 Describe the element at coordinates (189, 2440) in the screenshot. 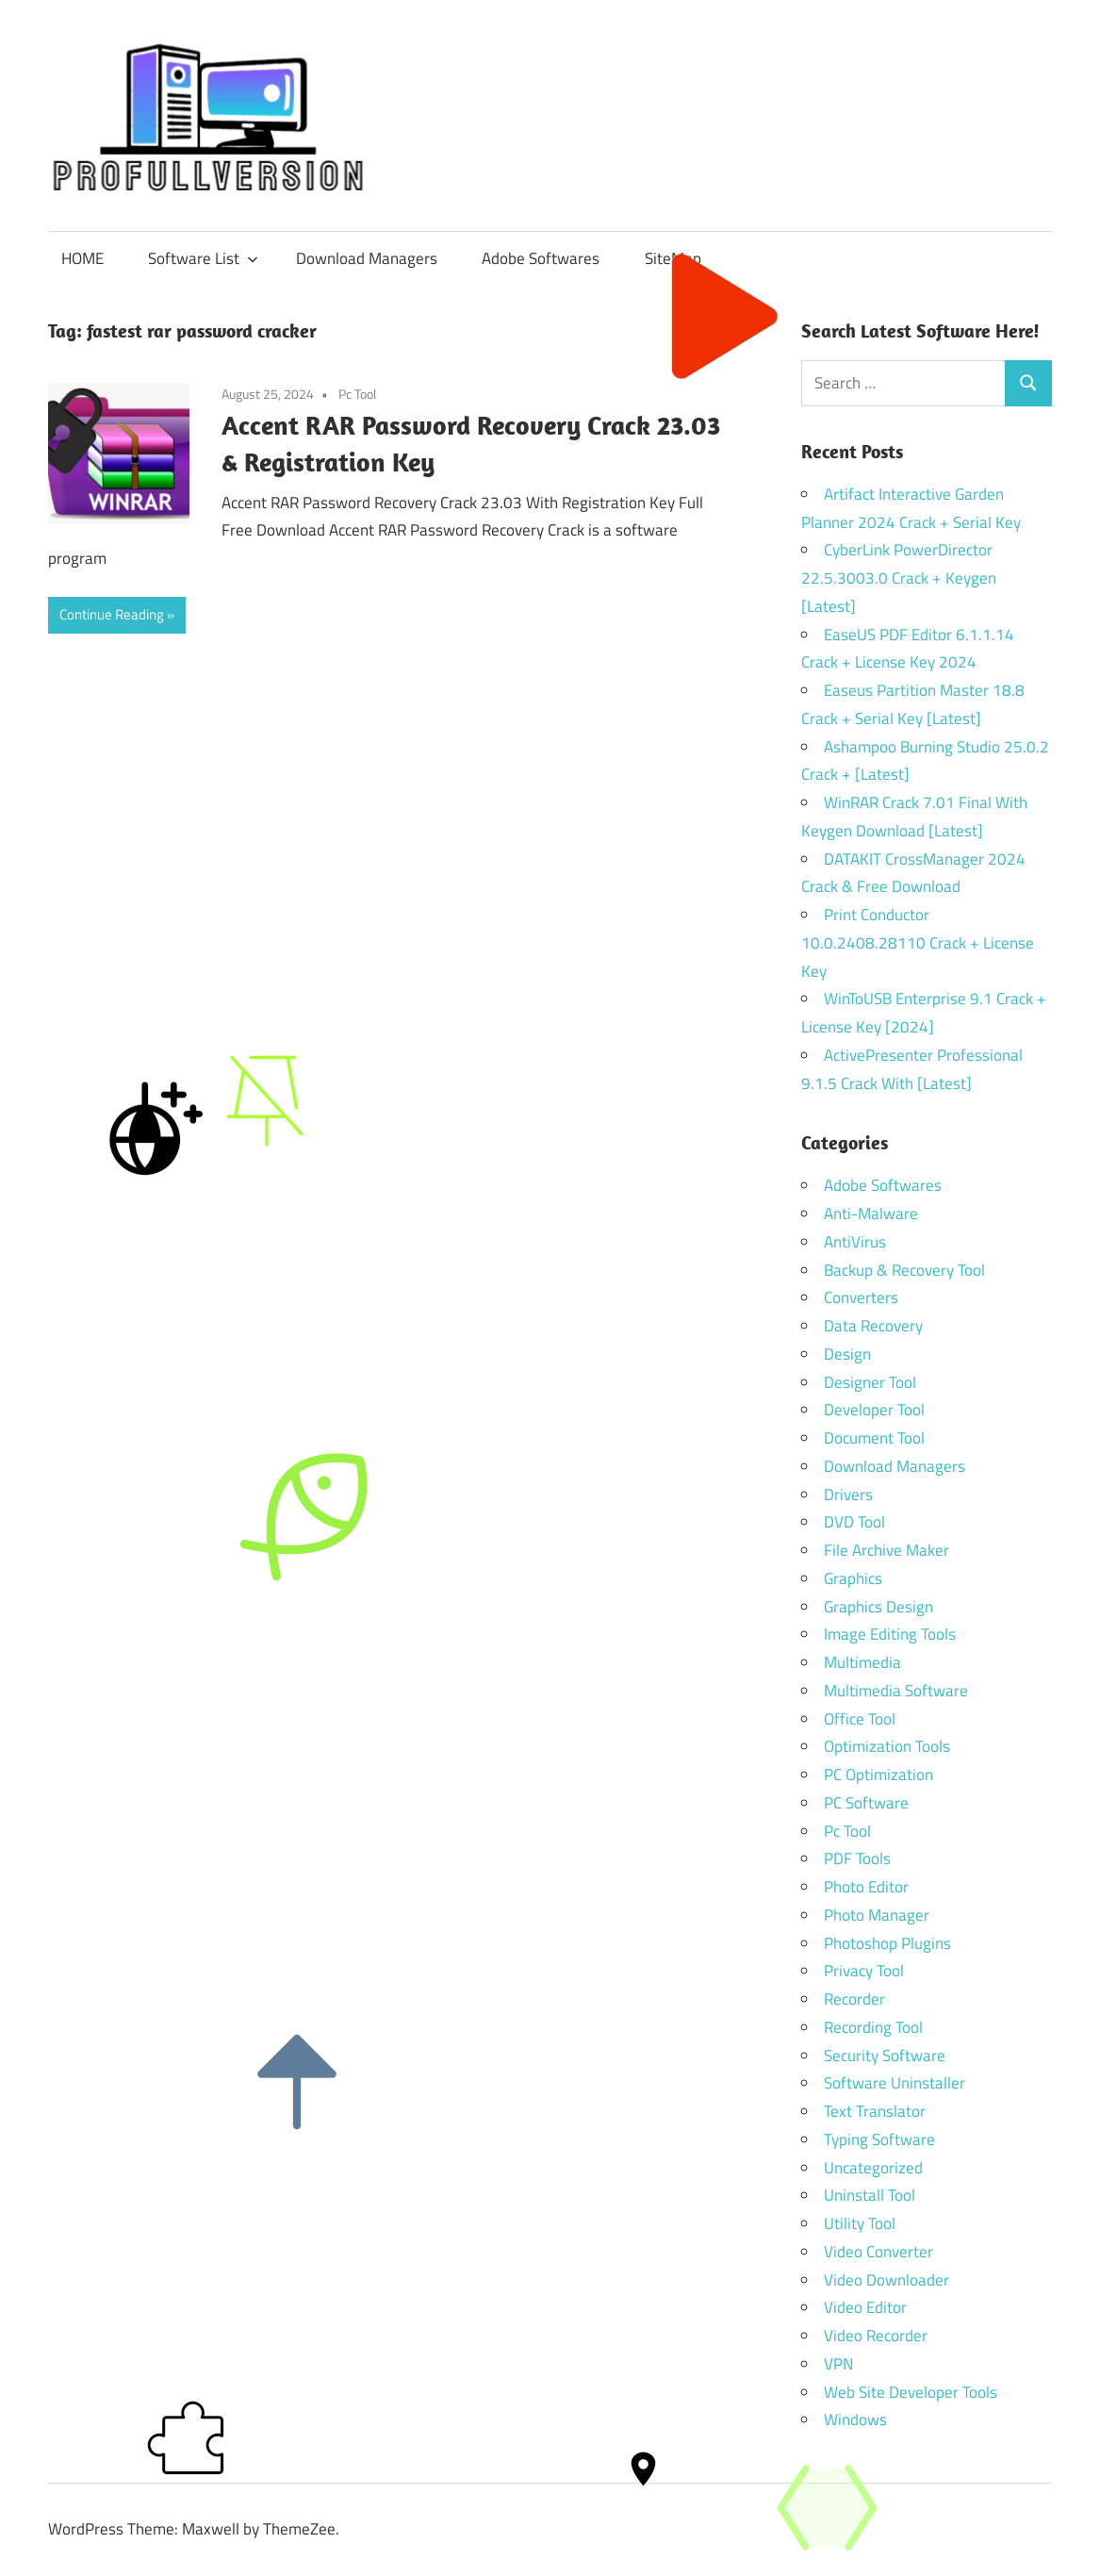

I see `access plugins or extensions` at that location.